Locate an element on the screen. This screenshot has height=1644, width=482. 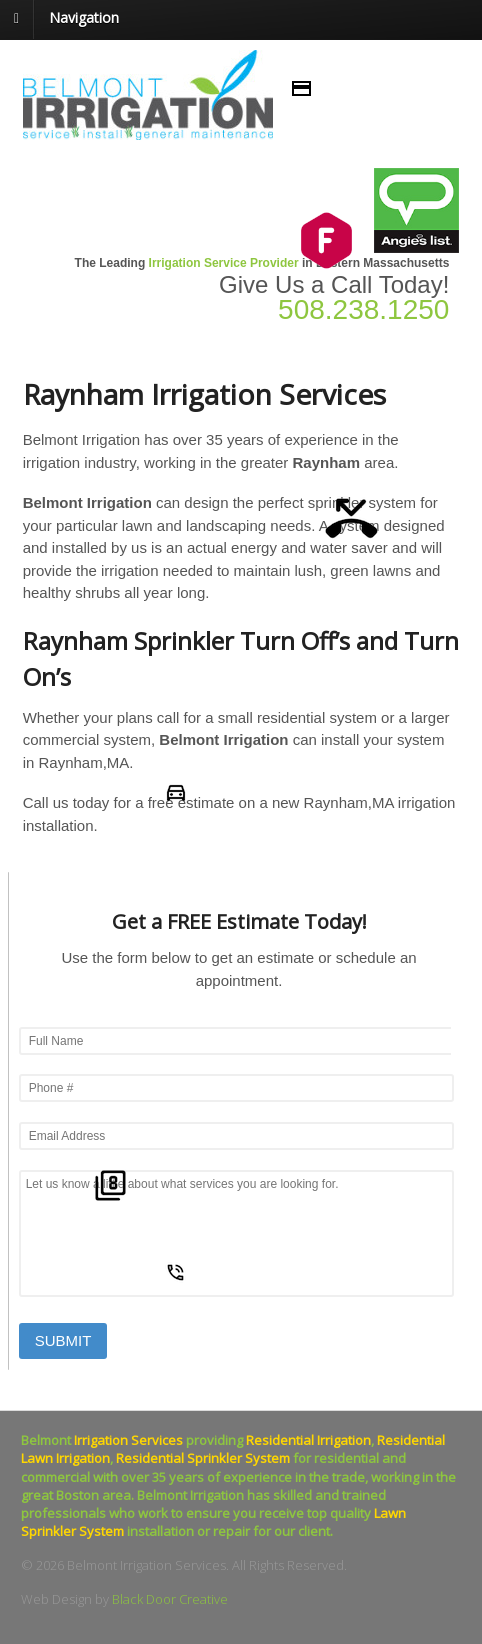
indicates a missed phone call is located at coordinates (351, 518).